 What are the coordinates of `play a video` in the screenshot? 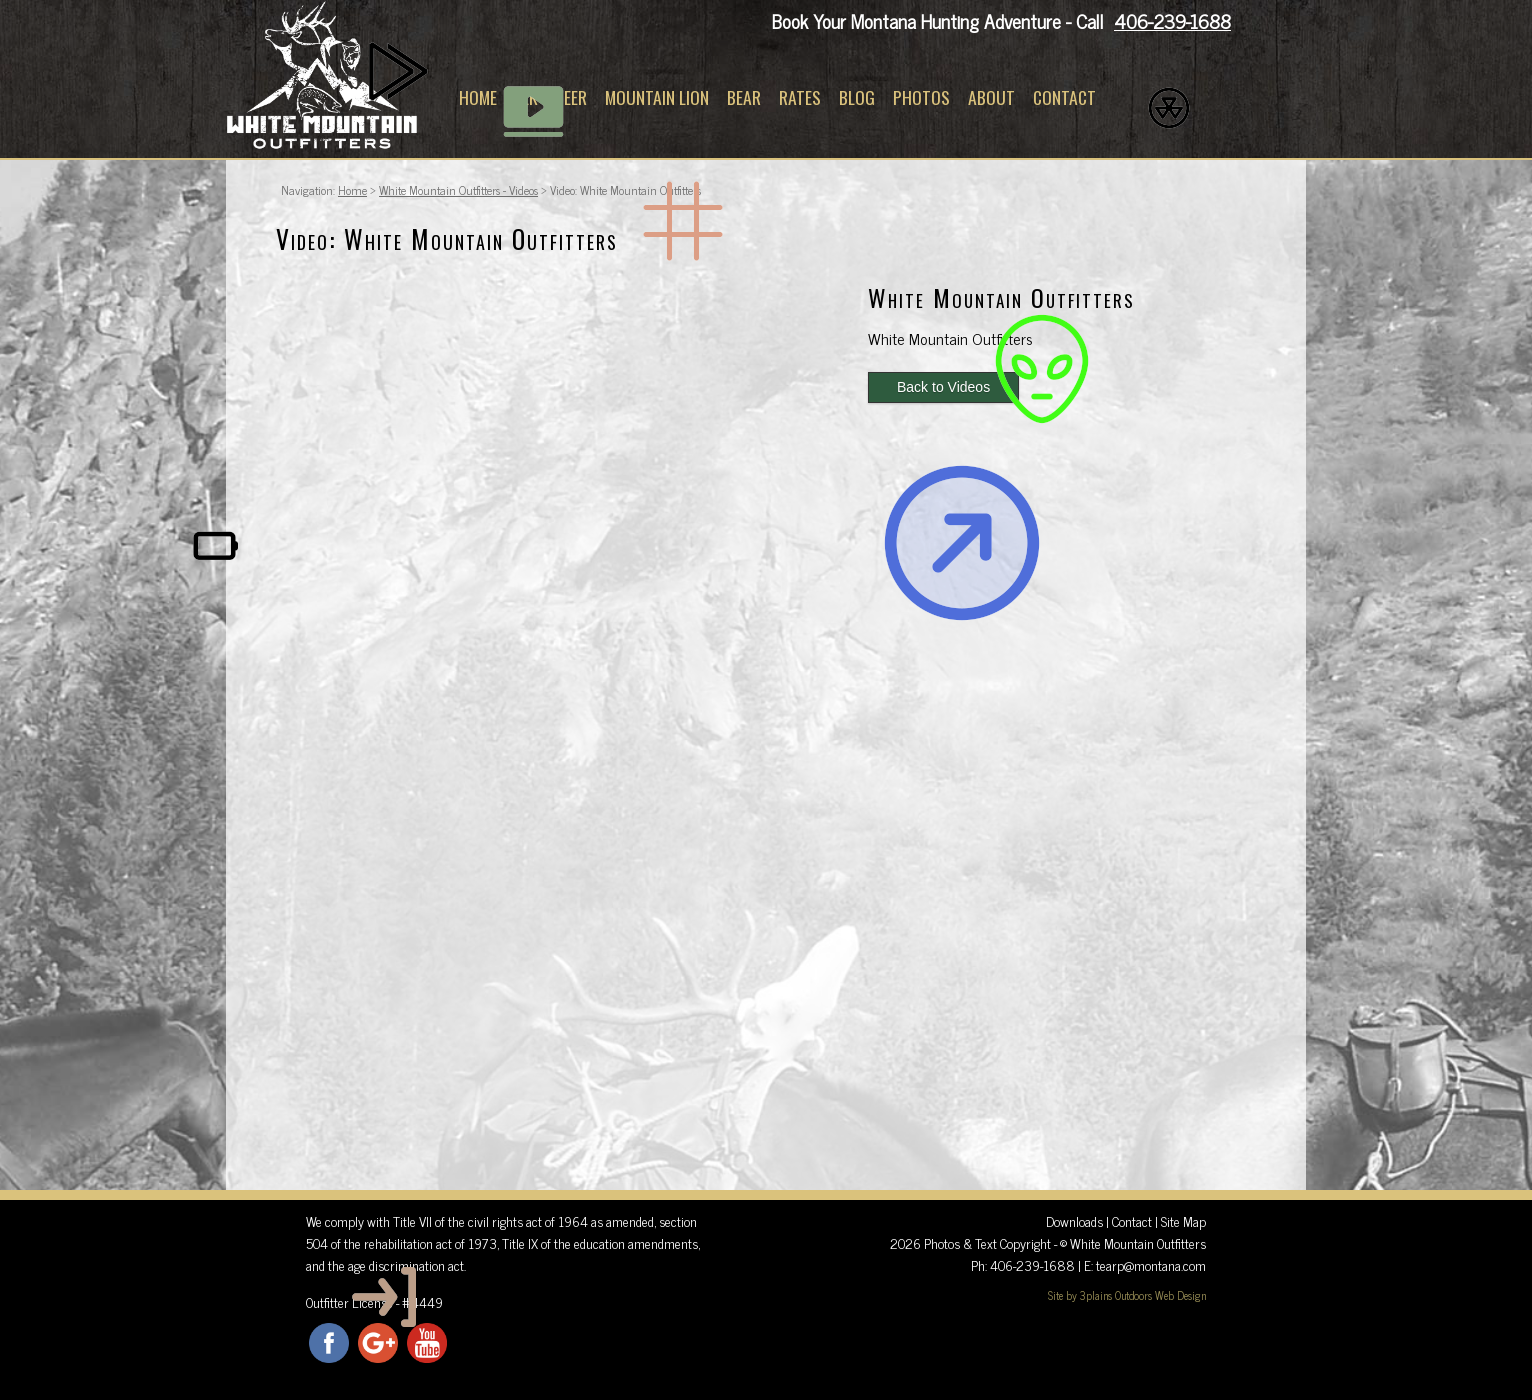 It's located at (533, 111).